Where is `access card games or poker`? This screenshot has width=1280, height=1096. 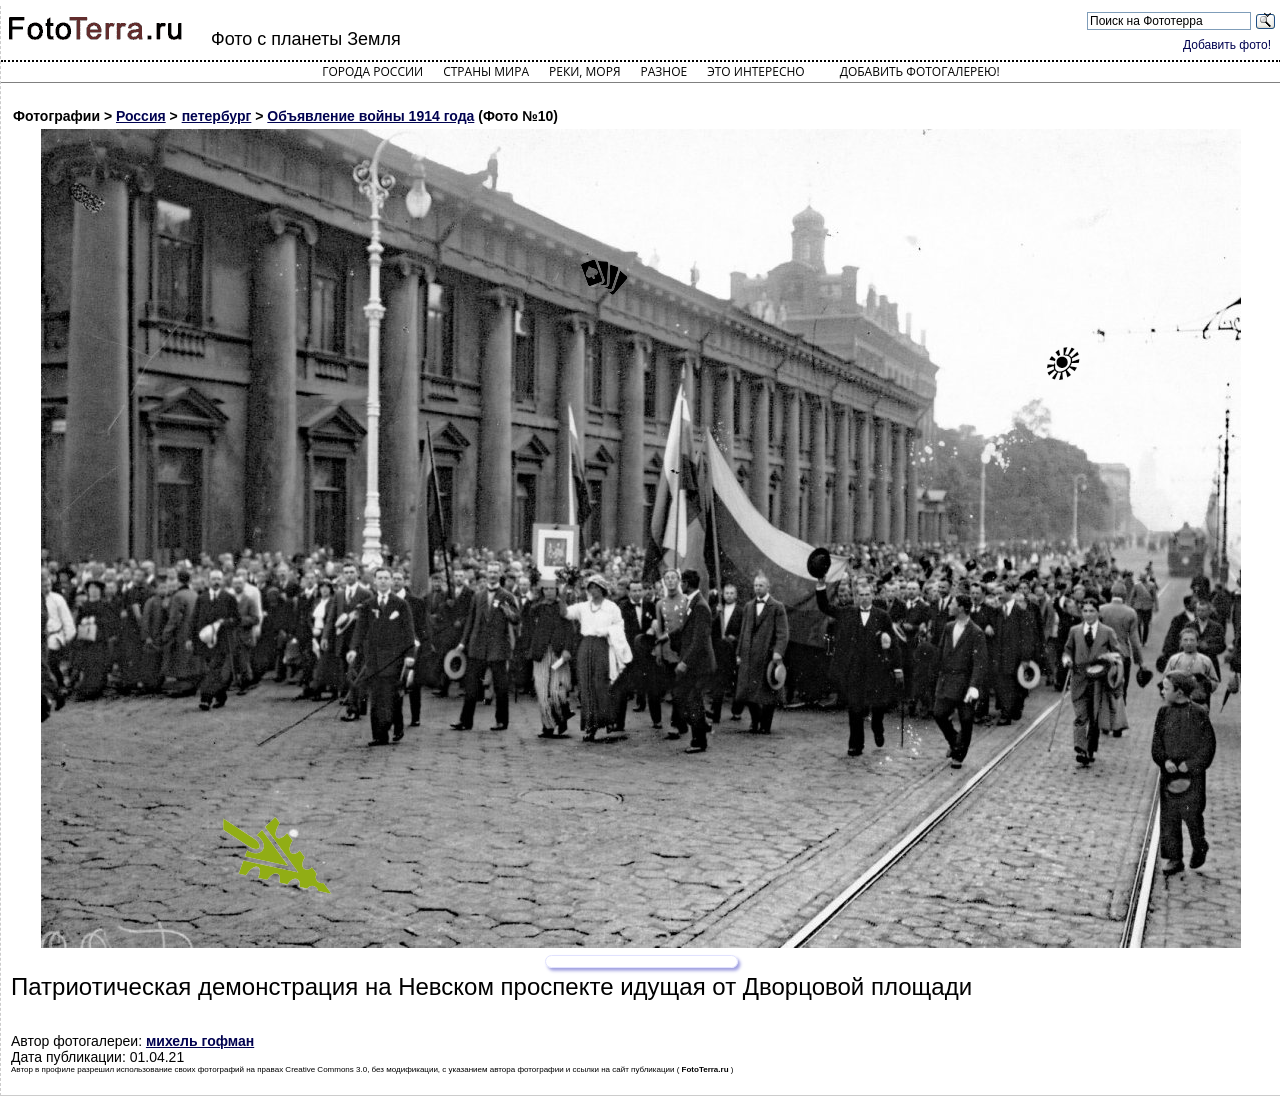 access card games or poker is located at coordinates (604, 277).